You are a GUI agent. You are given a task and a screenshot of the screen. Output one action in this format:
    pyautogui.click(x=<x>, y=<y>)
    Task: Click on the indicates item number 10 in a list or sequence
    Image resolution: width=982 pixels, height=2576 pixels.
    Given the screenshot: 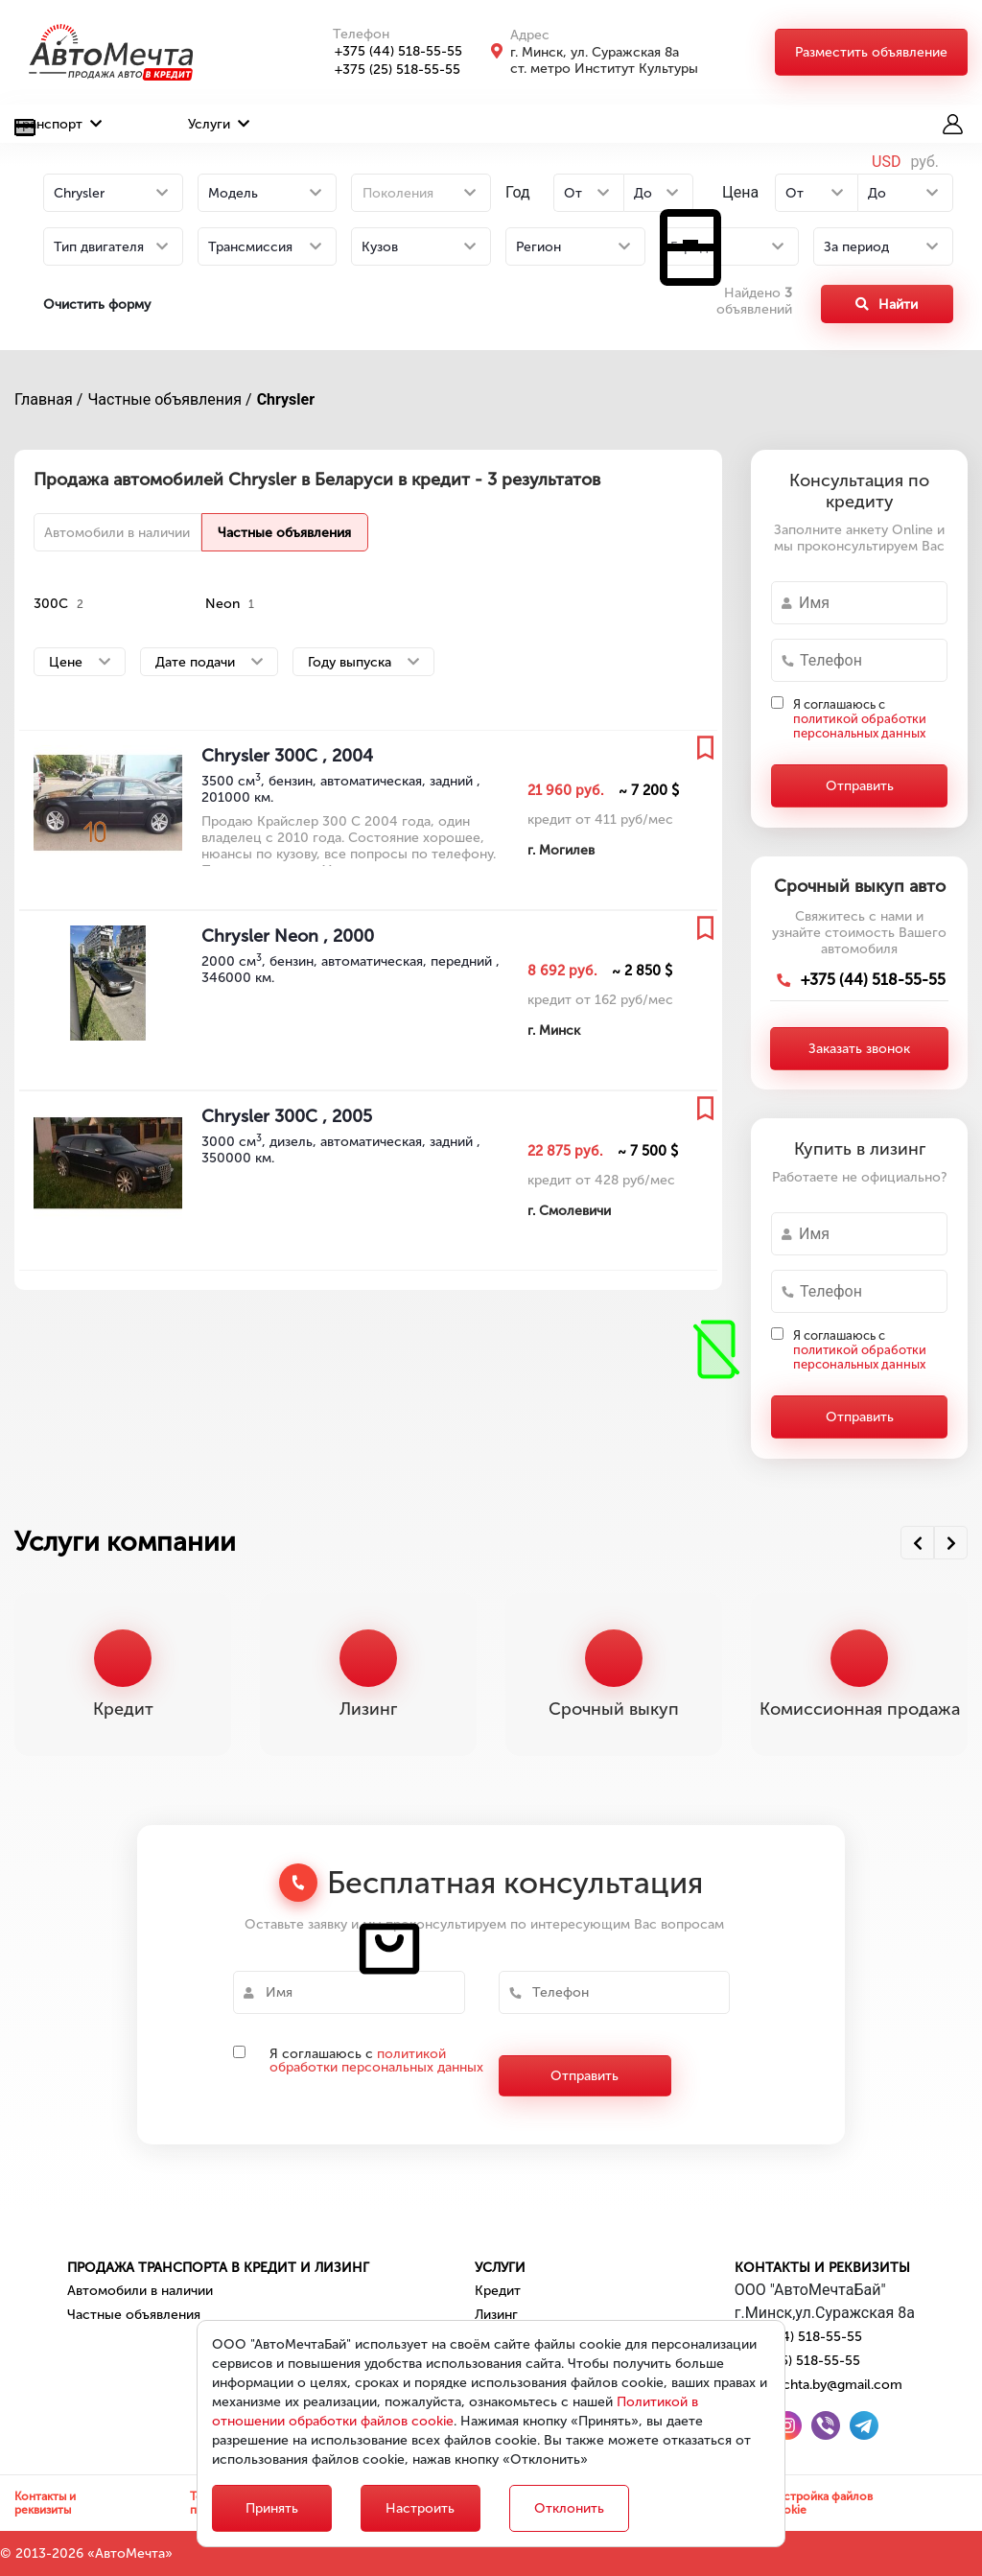 What is the action you would take?
    pyautogui.click(x=95, y=831)
    